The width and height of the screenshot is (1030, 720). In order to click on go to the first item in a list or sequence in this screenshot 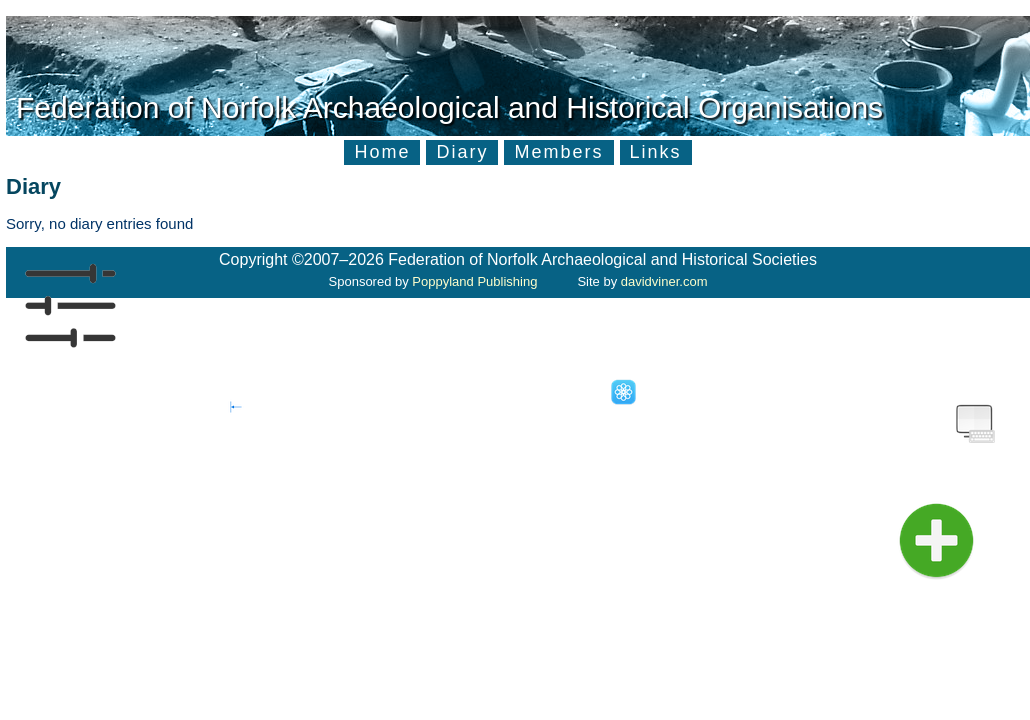, I will do `click(236, 407)`.